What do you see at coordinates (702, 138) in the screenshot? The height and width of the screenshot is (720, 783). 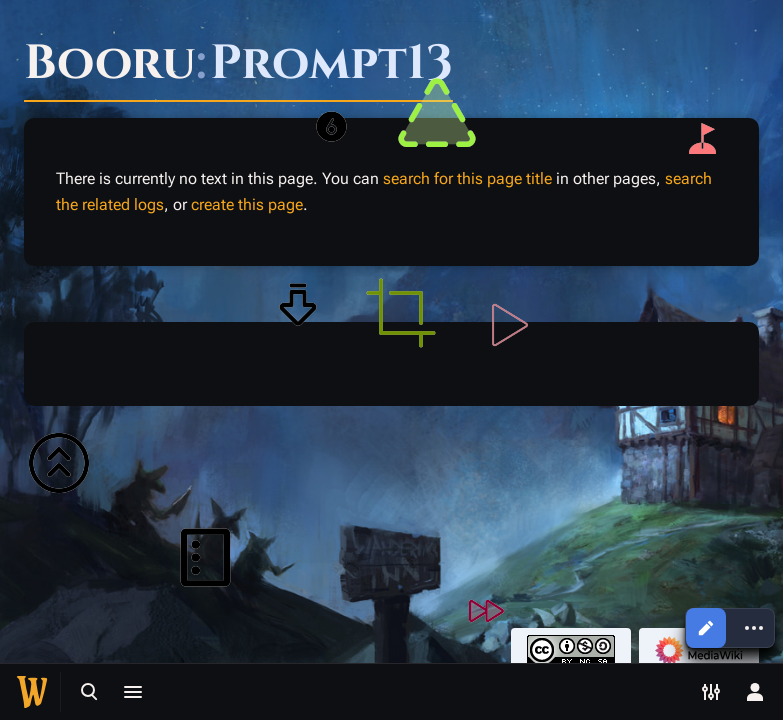 I see `view golf course or club information` at bounding box center [702, 138].